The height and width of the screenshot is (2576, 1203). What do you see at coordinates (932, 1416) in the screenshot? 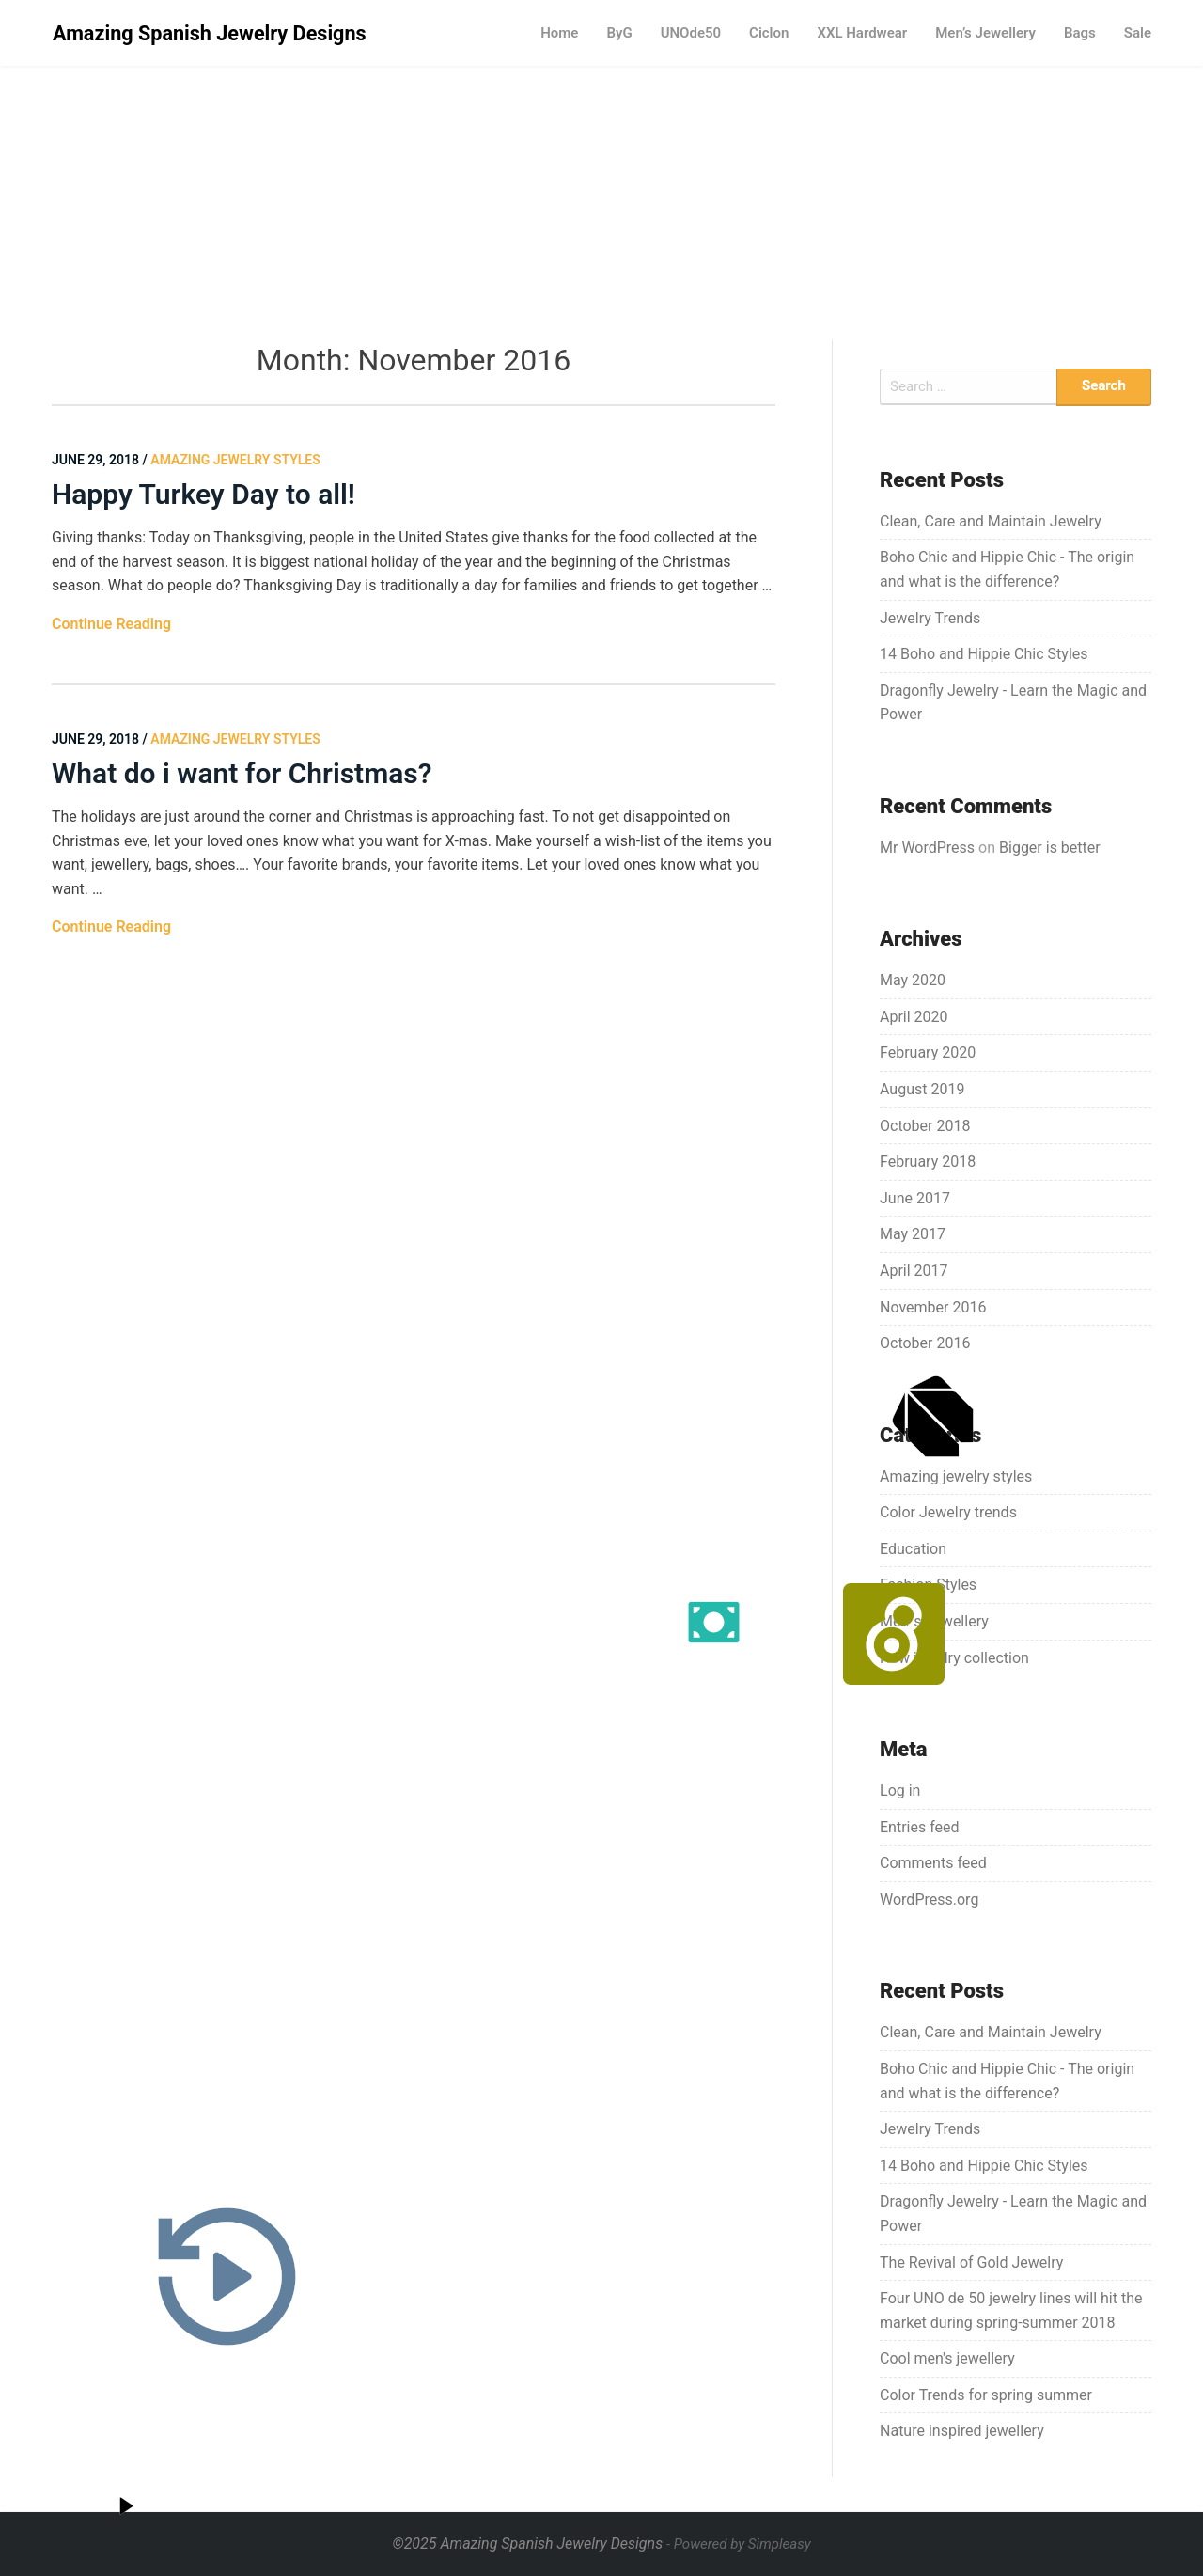
I see `dart programming language logo` at bounding box center [932, 1416].